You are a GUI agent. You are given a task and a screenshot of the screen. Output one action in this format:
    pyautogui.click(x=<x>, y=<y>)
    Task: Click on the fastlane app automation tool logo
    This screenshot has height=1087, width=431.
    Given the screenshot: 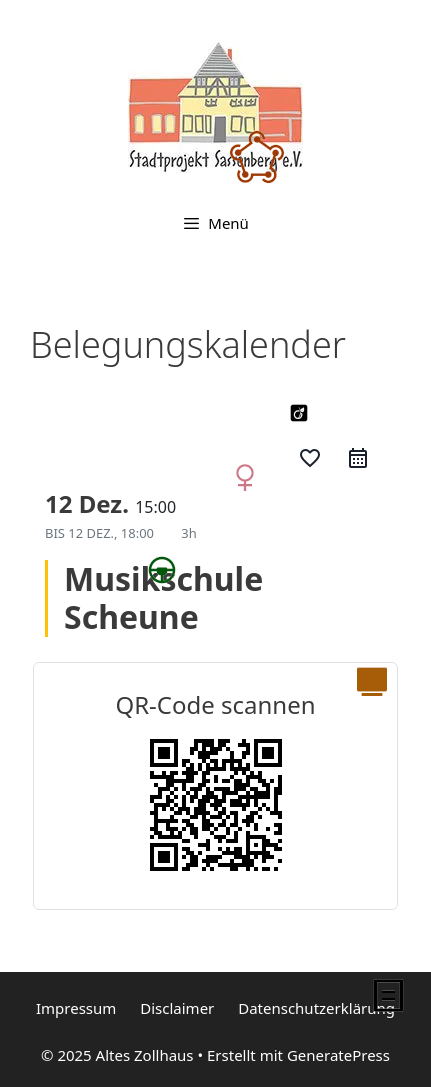 What is the action you would take?
    pyautogui.click(x=257, y=157)
    